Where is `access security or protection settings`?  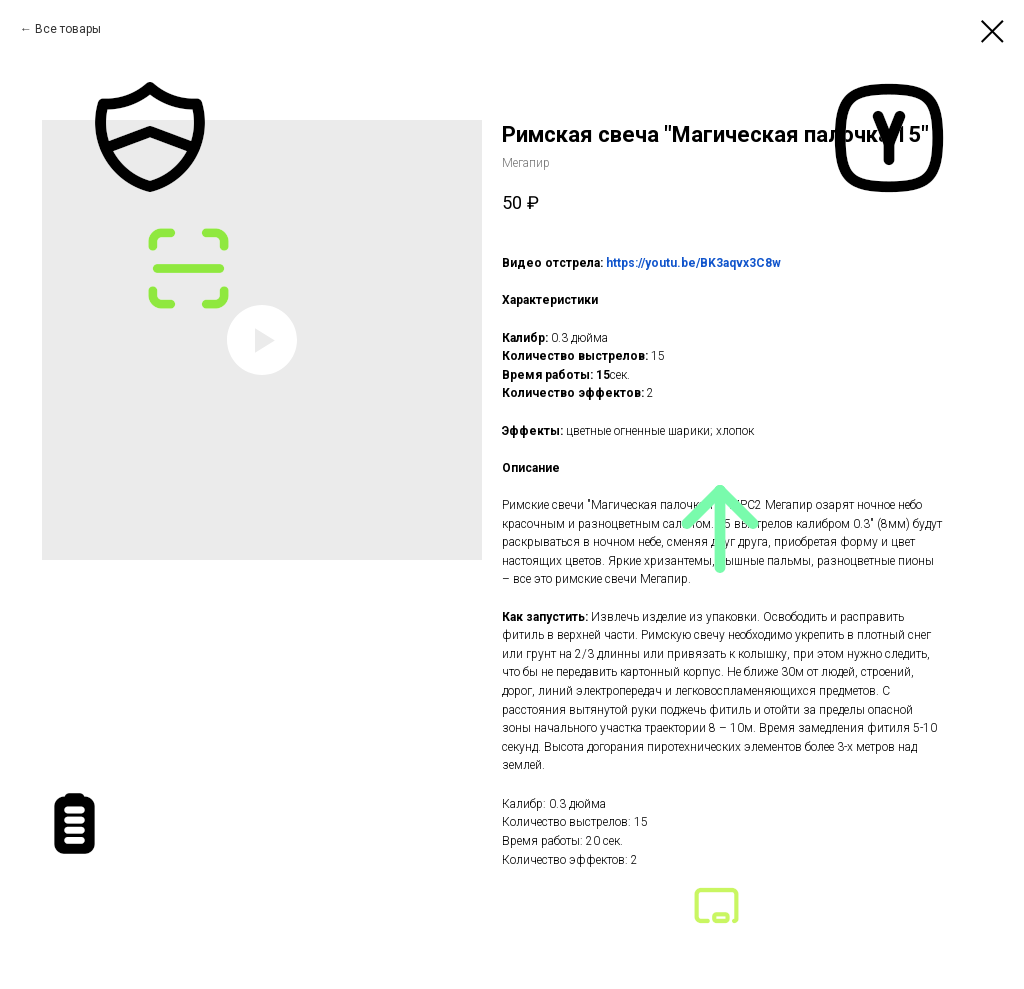
access security or protection settings is located at coordinates (150, 137).